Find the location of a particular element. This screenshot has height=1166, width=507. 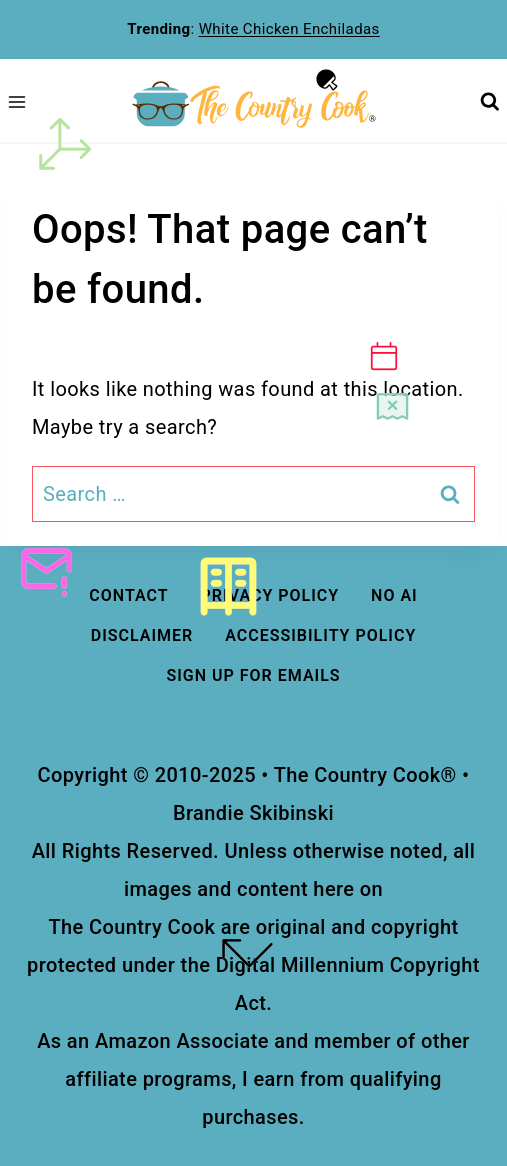

view calendar or scheduled events is located at coordinates (384, 357).